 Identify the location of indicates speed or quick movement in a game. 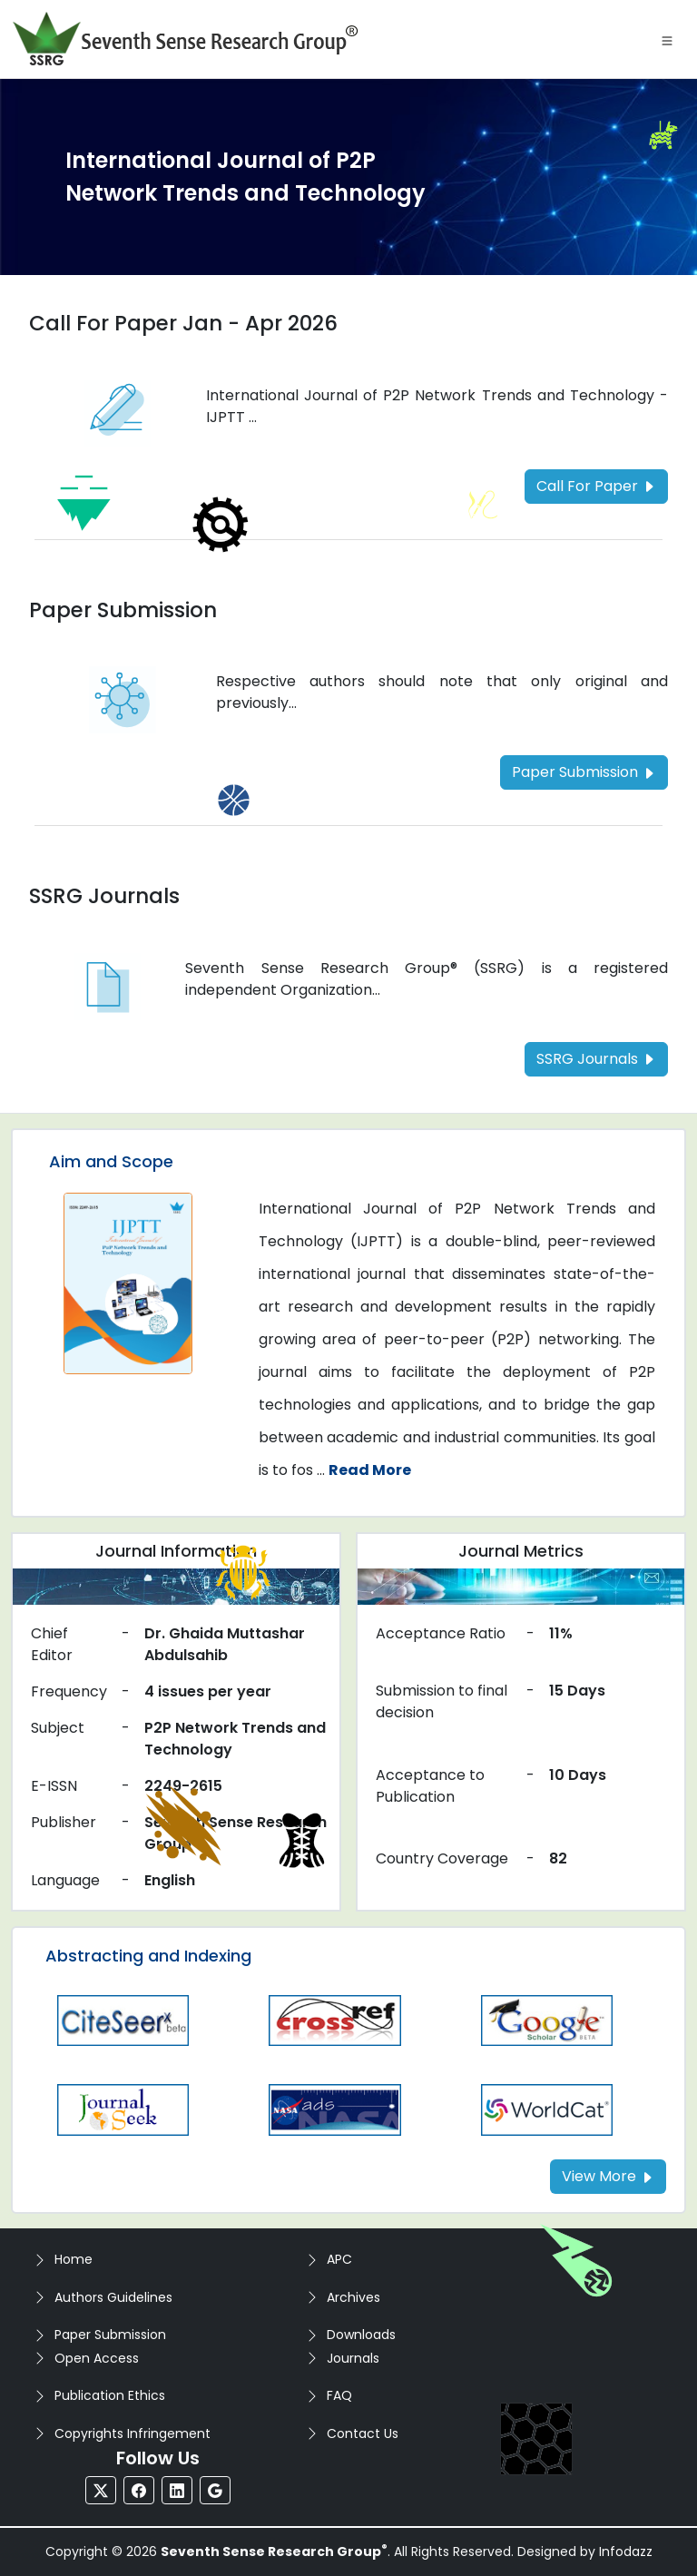
(185, 1824).